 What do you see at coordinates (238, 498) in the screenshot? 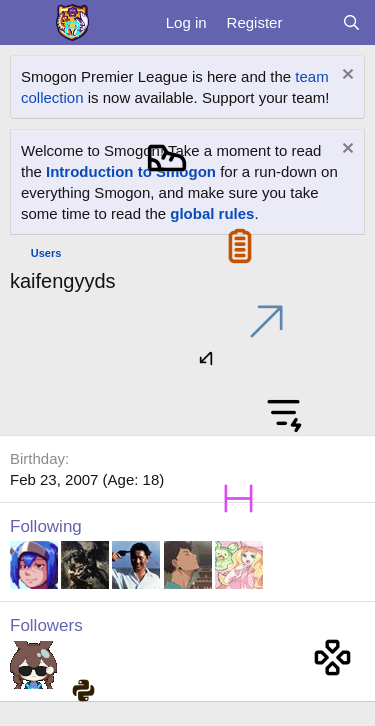
I see `apply heading text formatting` at bounding box center [238, 498].